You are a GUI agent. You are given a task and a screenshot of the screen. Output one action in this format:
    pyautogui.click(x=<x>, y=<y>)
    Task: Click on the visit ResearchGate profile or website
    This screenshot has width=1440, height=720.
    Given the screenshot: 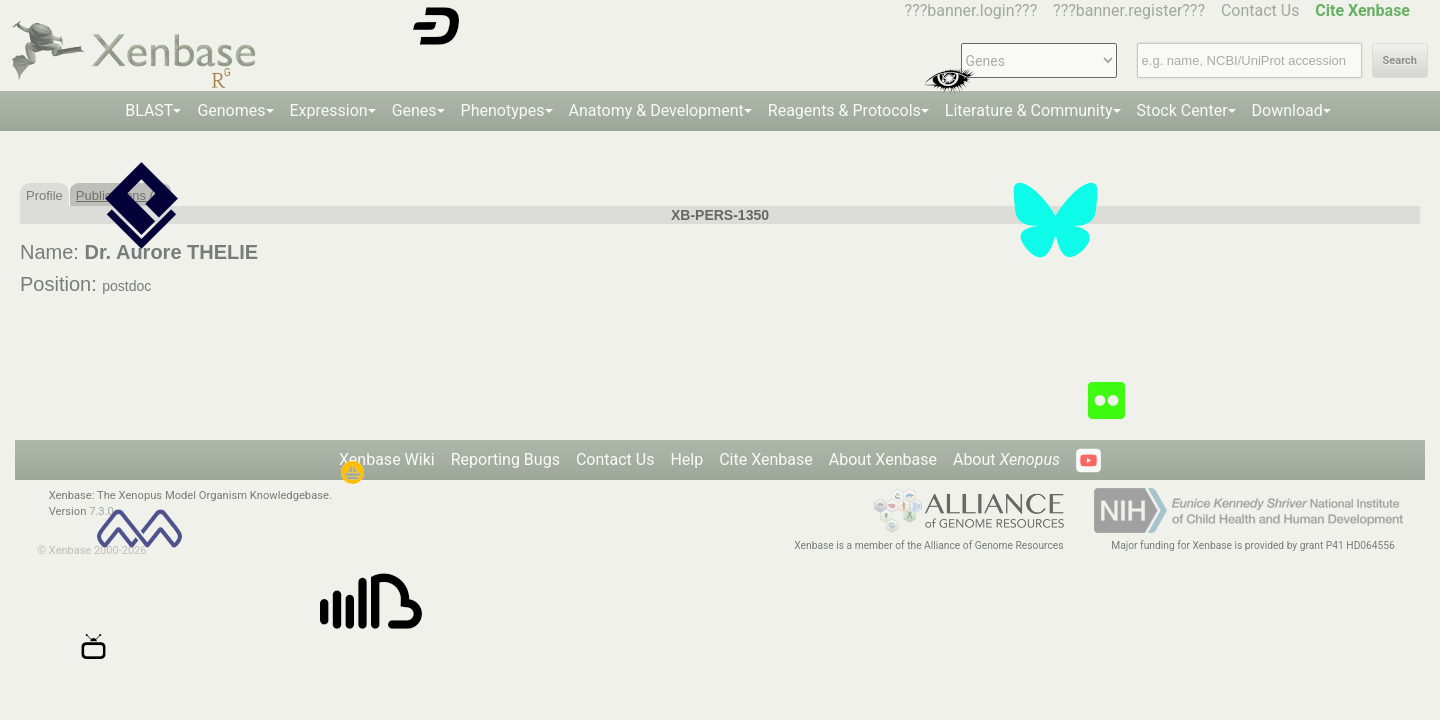 What is the action you would take?
    pyautogui.click(x=221, y=78)
    